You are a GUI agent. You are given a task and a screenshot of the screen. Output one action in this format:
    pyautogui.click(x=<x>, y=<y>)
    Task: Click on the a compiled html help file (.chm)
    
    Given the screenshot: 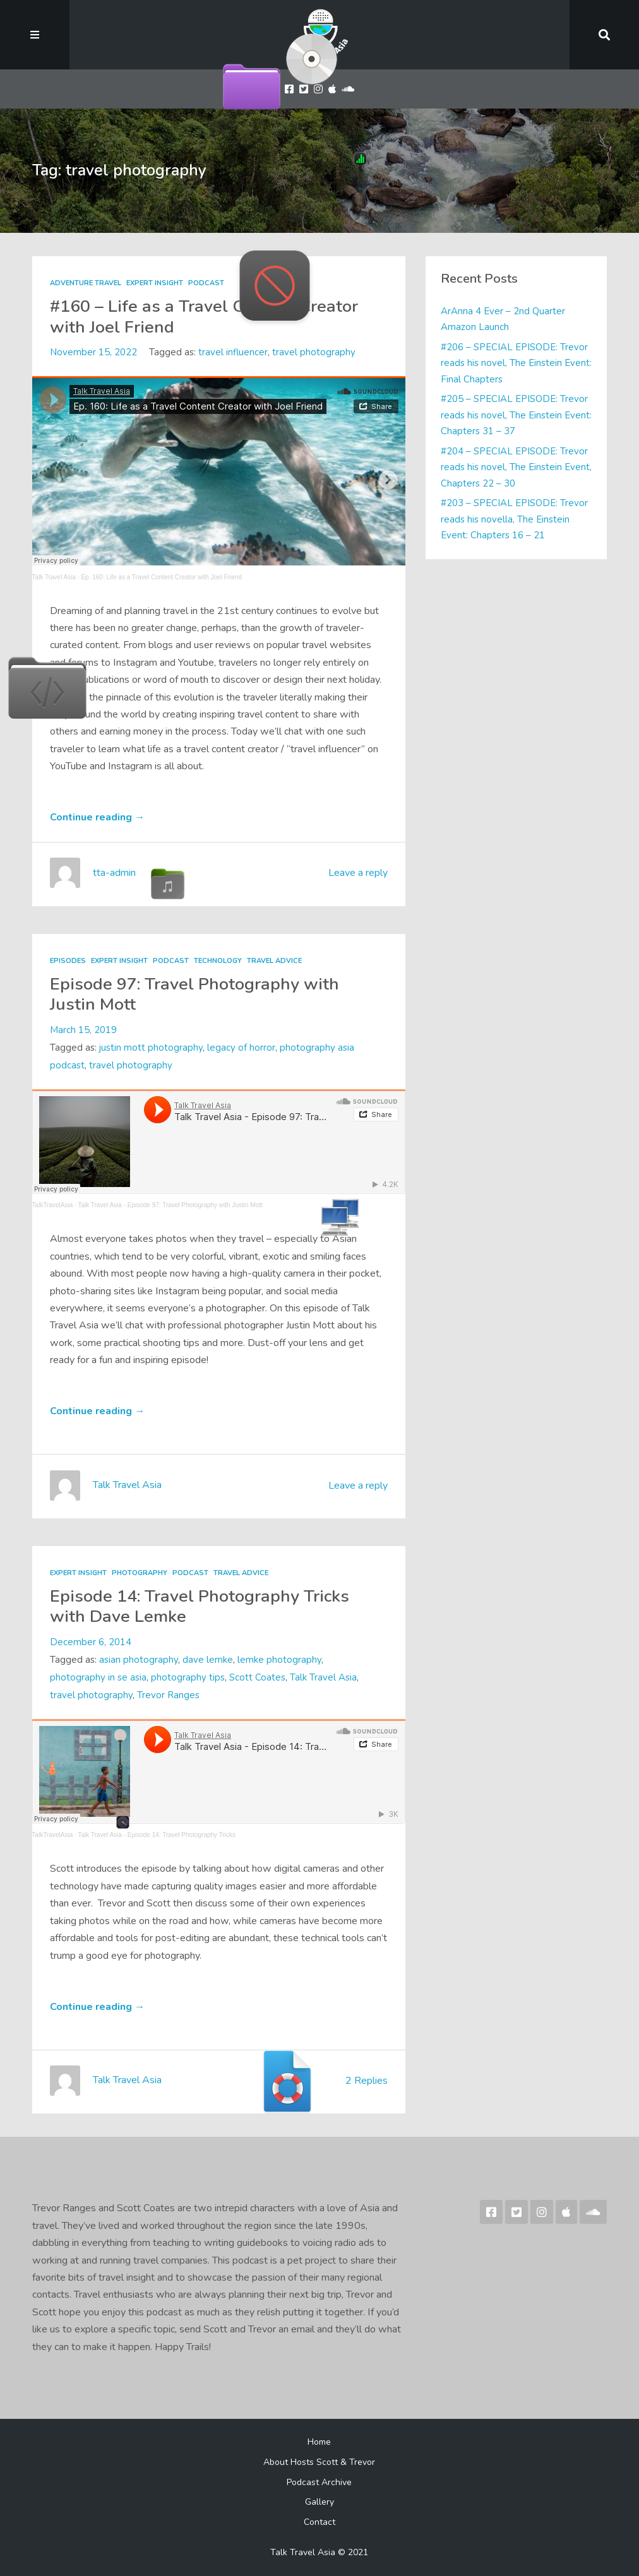 What is the action you would take?
    pyautogui.click(x=287, y=2081)
    